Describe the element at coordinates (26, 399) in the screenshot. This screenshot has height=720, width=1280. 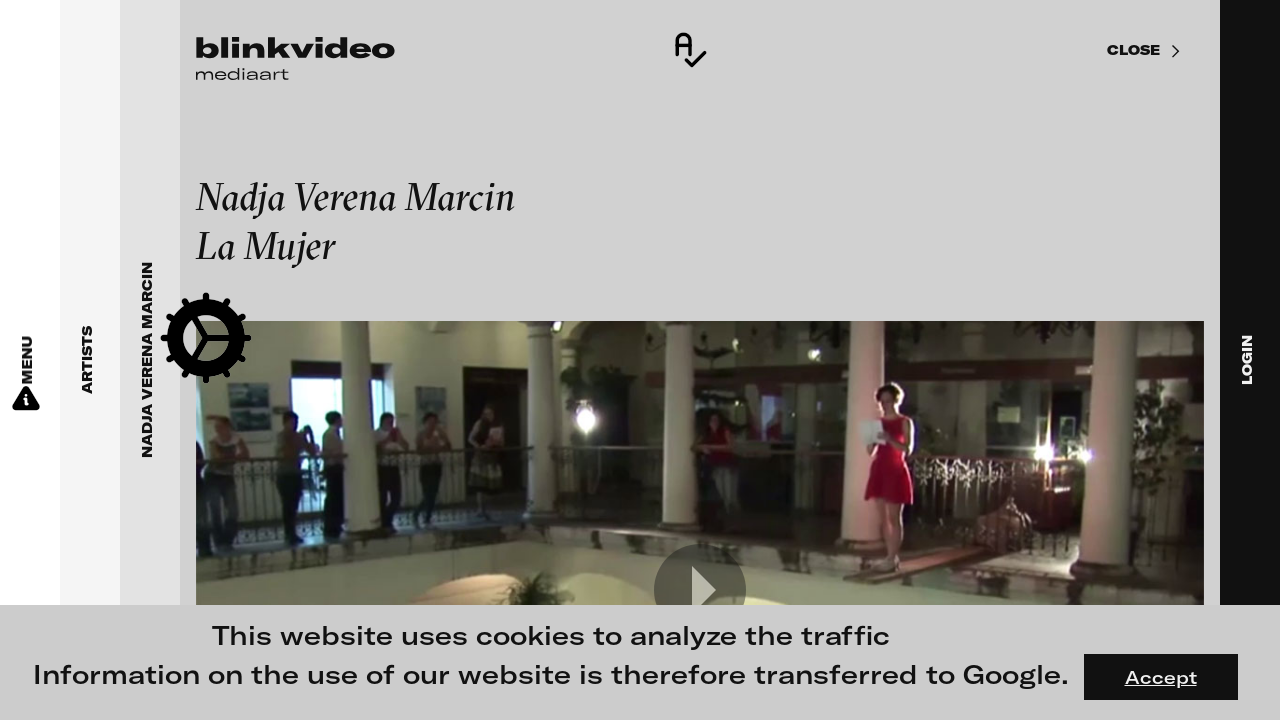
I see `view important information or notice` at that location.